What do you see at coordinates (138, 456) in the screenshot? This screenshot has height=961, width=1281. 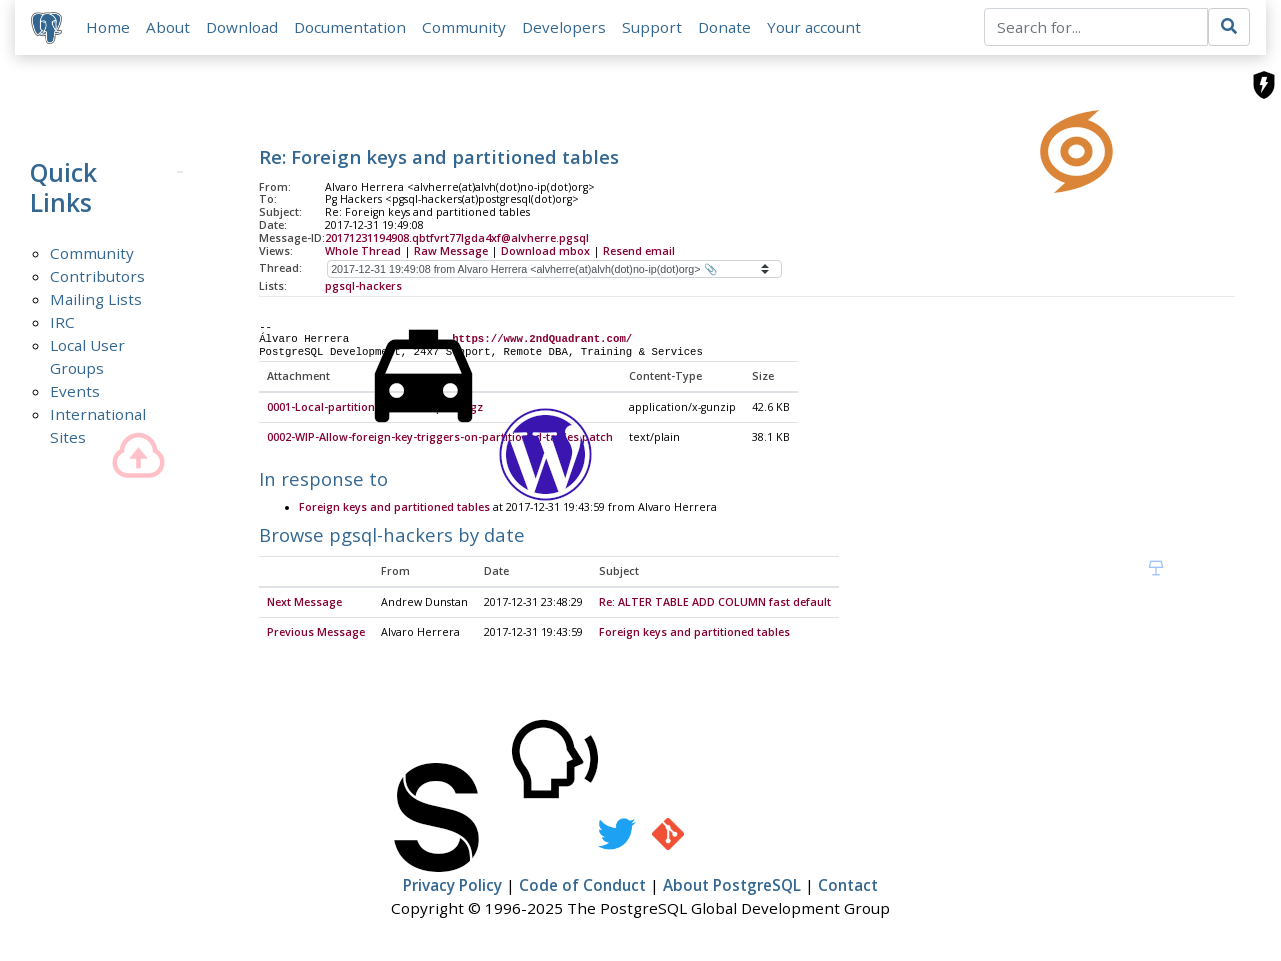 I see `upload file to cloud storage` at bounding box center [138, 456].